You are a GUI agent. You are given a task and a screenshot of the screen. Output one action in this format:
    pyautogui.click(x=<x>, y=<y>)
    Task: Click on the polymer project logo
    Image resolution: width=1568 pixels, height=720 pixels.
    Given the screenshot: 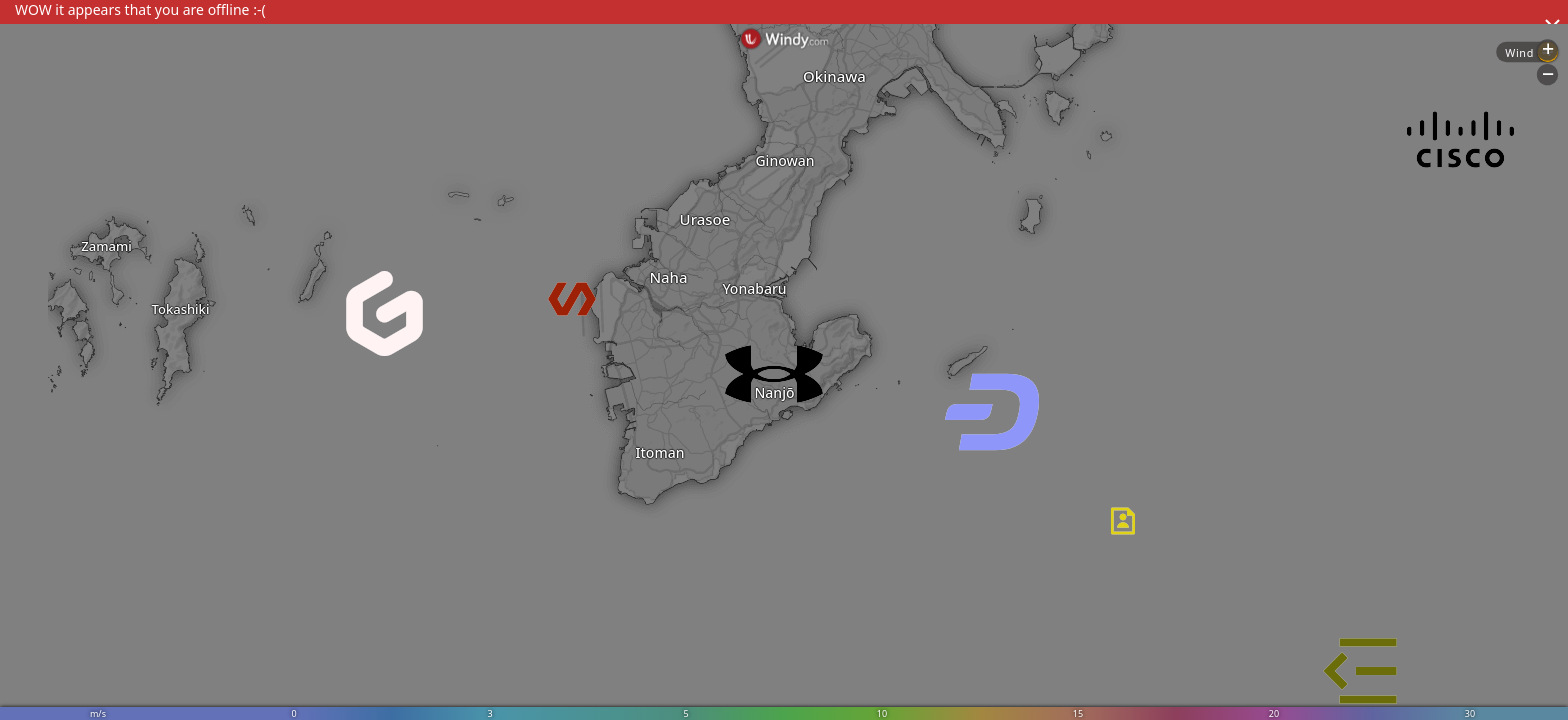 What is the action you would take?
    pyautogui.click(x=572, y=299)
    